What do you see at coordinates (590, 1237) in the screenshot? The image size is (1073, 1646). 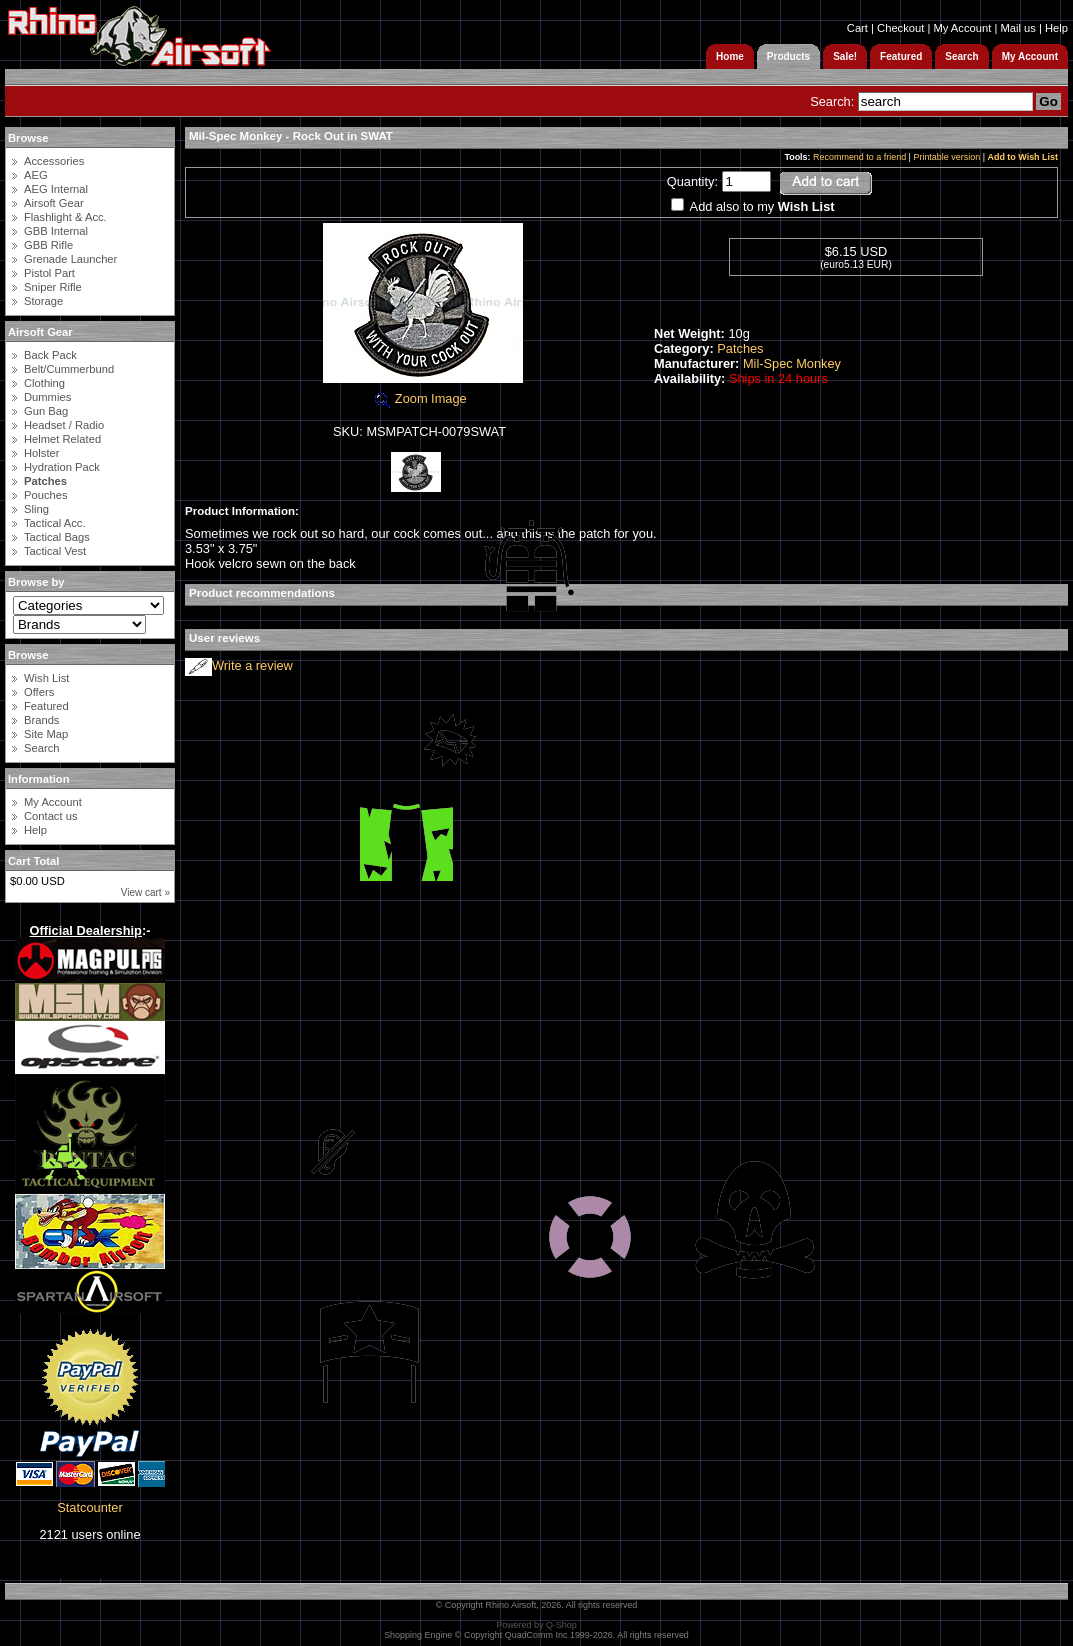 I see `access help or support center` at bounding box center [590, 1237].